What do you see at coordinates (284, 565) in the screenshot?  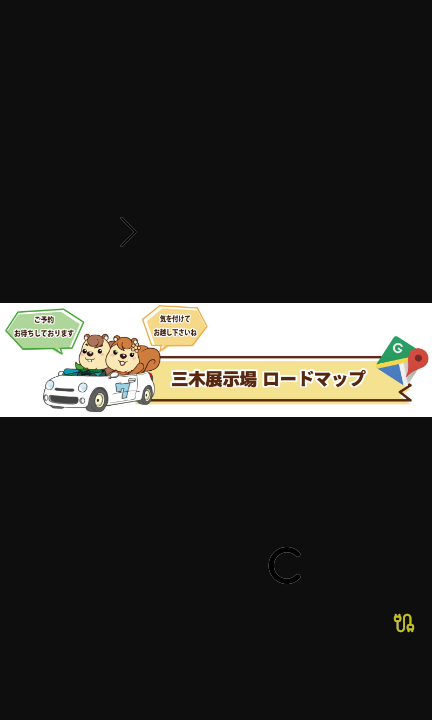 I see `indicates the letter C or a C-related category` at bounding box center [284, 565].